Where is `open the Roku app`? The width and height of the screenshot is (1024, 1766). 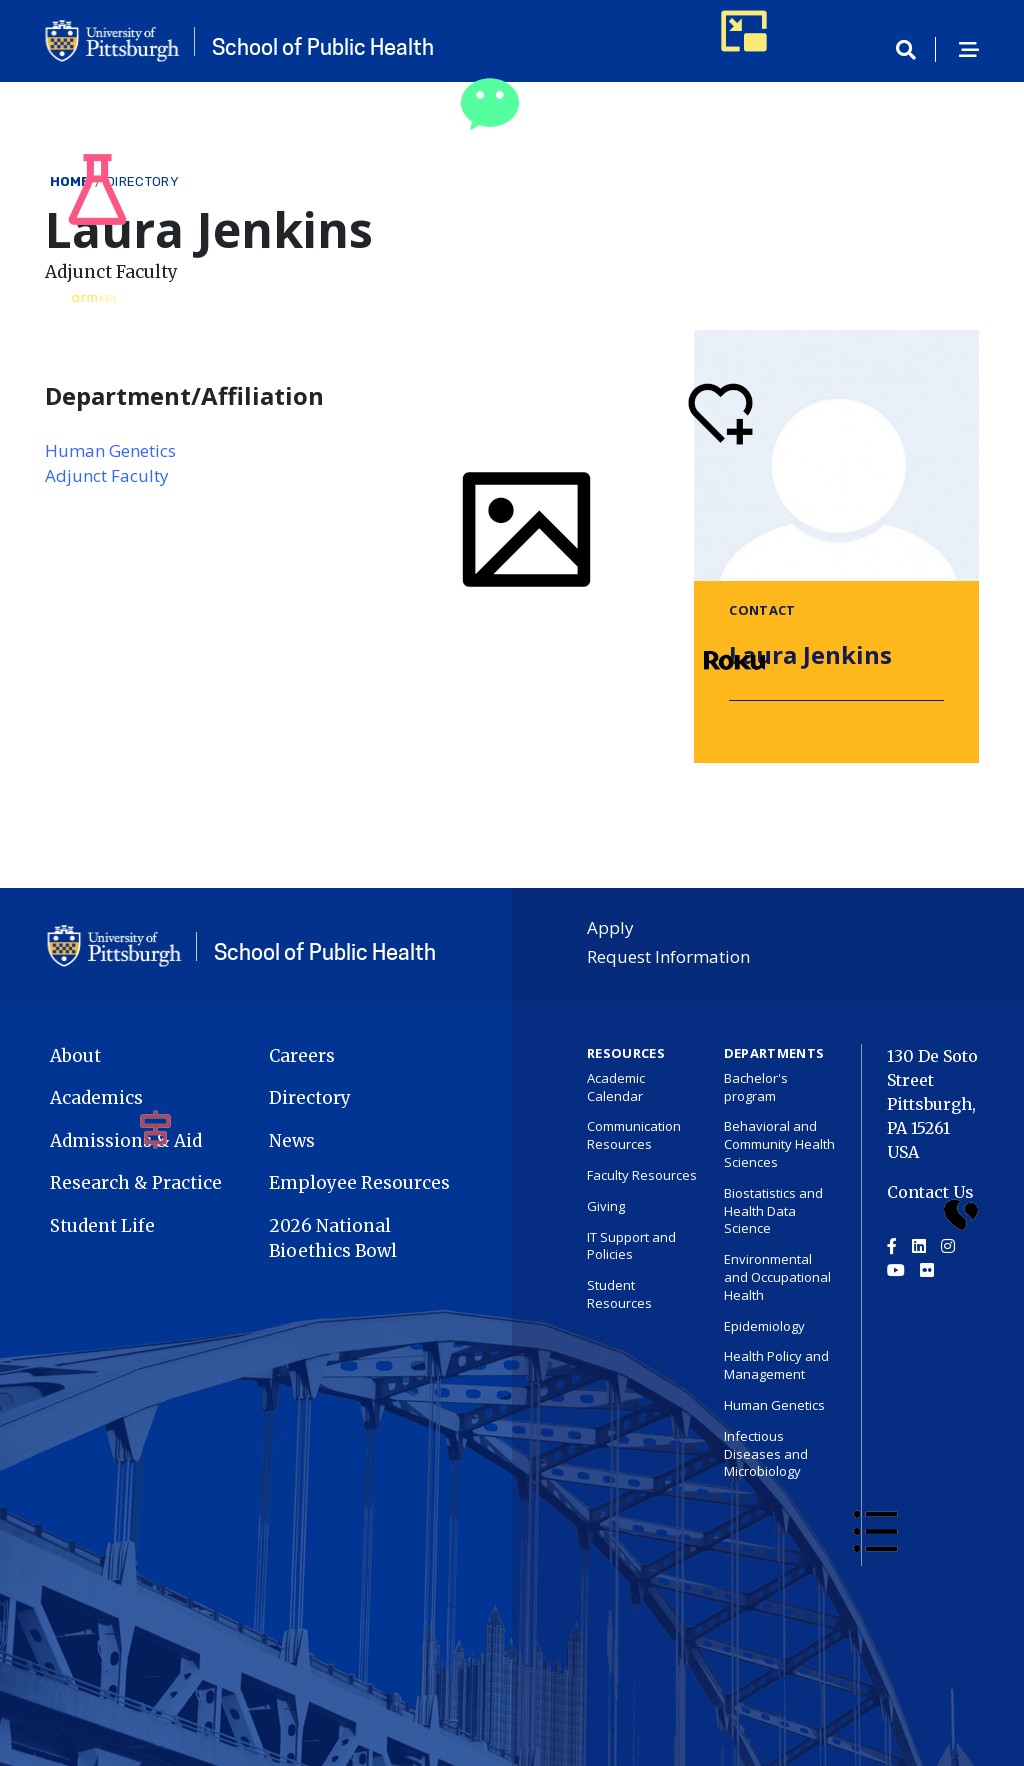
open the Roku app is located at coordinates (734, 660).